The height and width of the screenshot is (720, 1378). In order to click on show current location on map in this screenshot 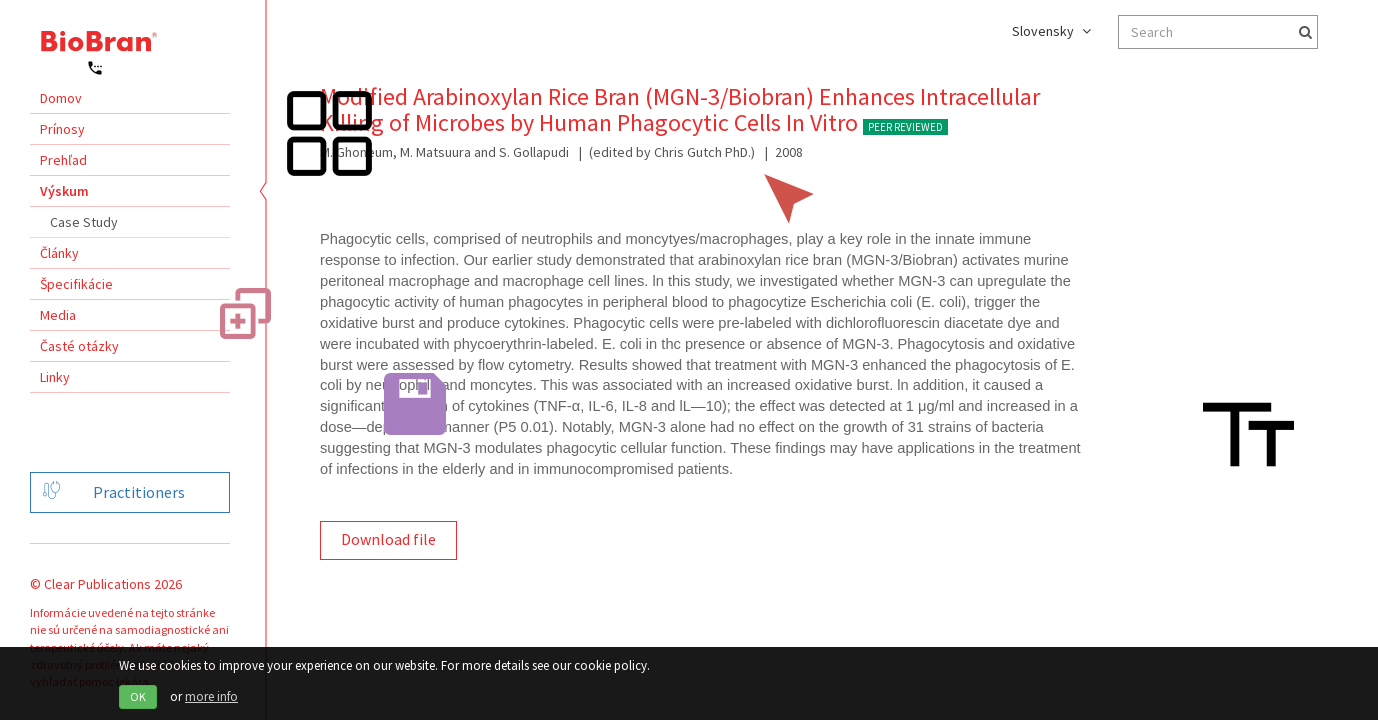, I will do `click(789, 199)`.